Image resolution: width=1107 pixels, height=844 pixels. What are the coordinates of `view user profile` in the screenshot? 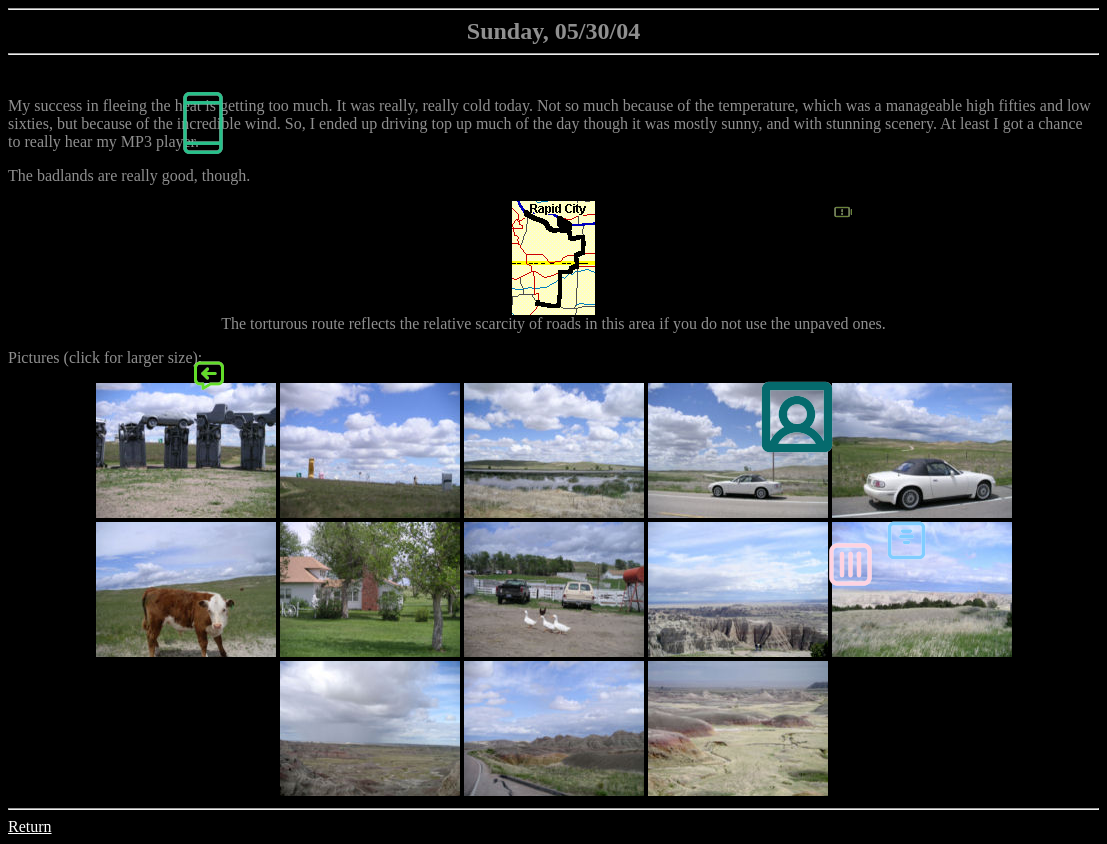 It's located at (797, 417).